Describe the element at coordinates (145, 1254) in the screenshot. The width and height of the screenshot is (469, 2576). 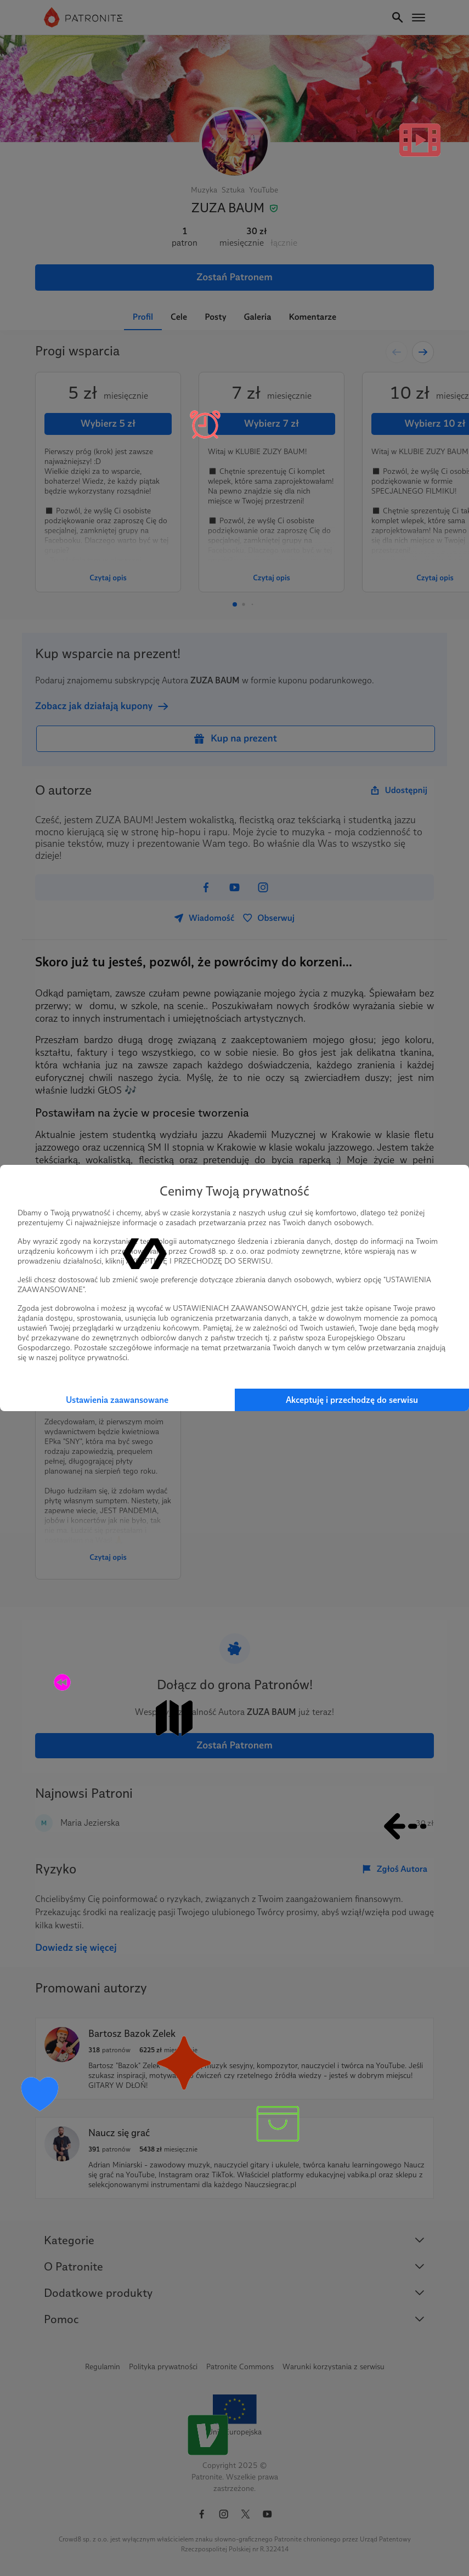
I see `polymer project logo` at that location.